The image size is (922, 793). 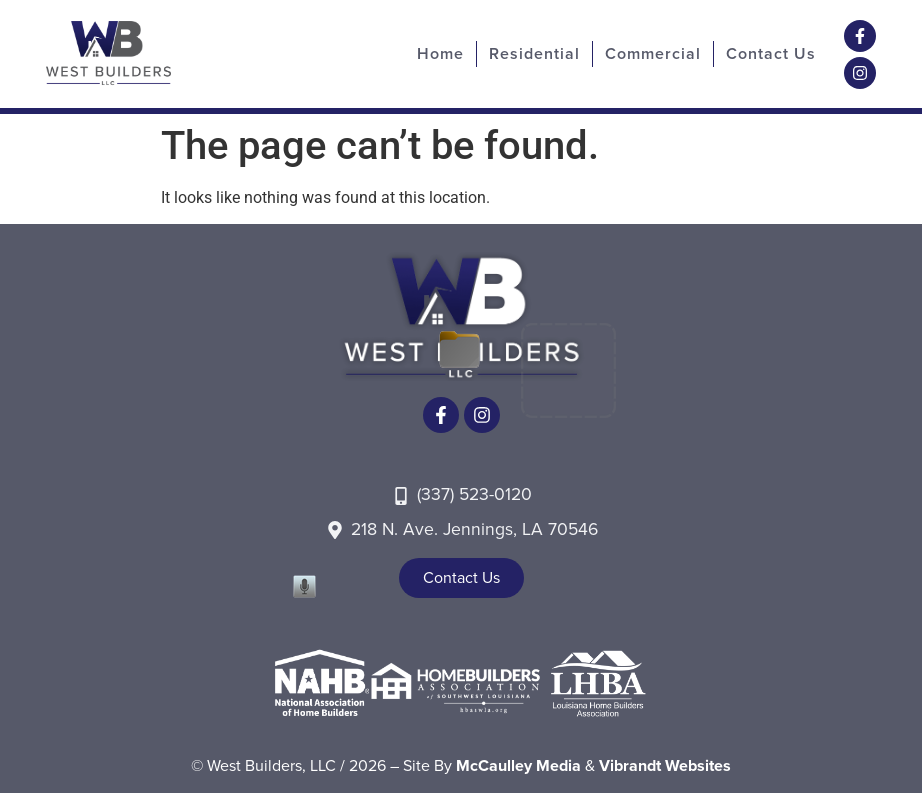 I want to click on activate voice dictation, so click(x=304, y=586).